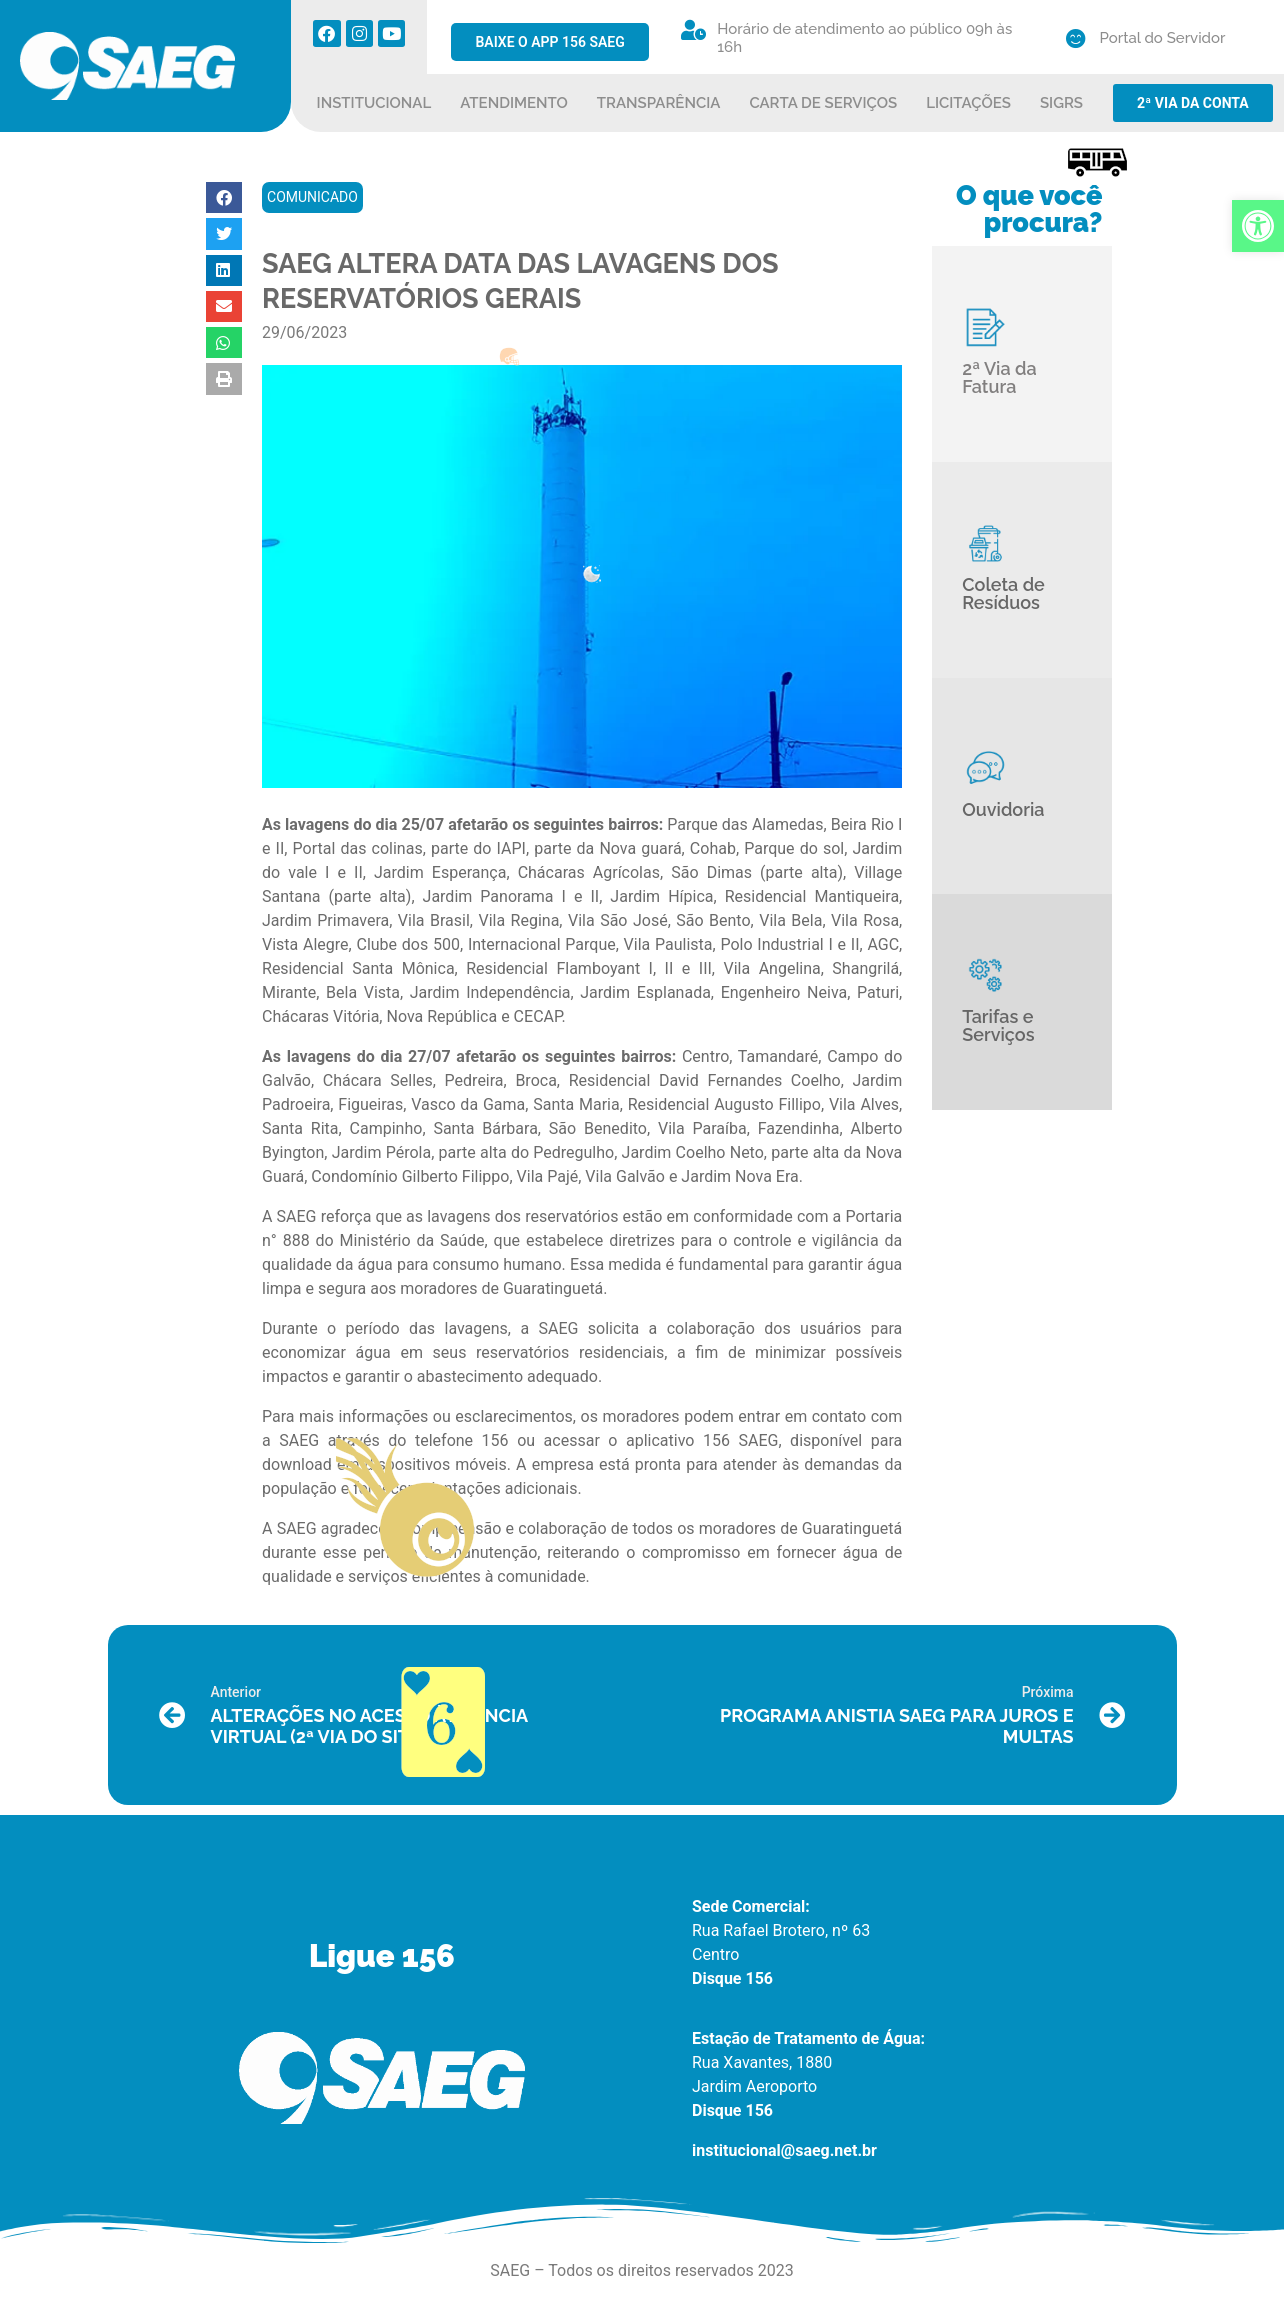  I want to click on access american football content or games, so click(509, 356).